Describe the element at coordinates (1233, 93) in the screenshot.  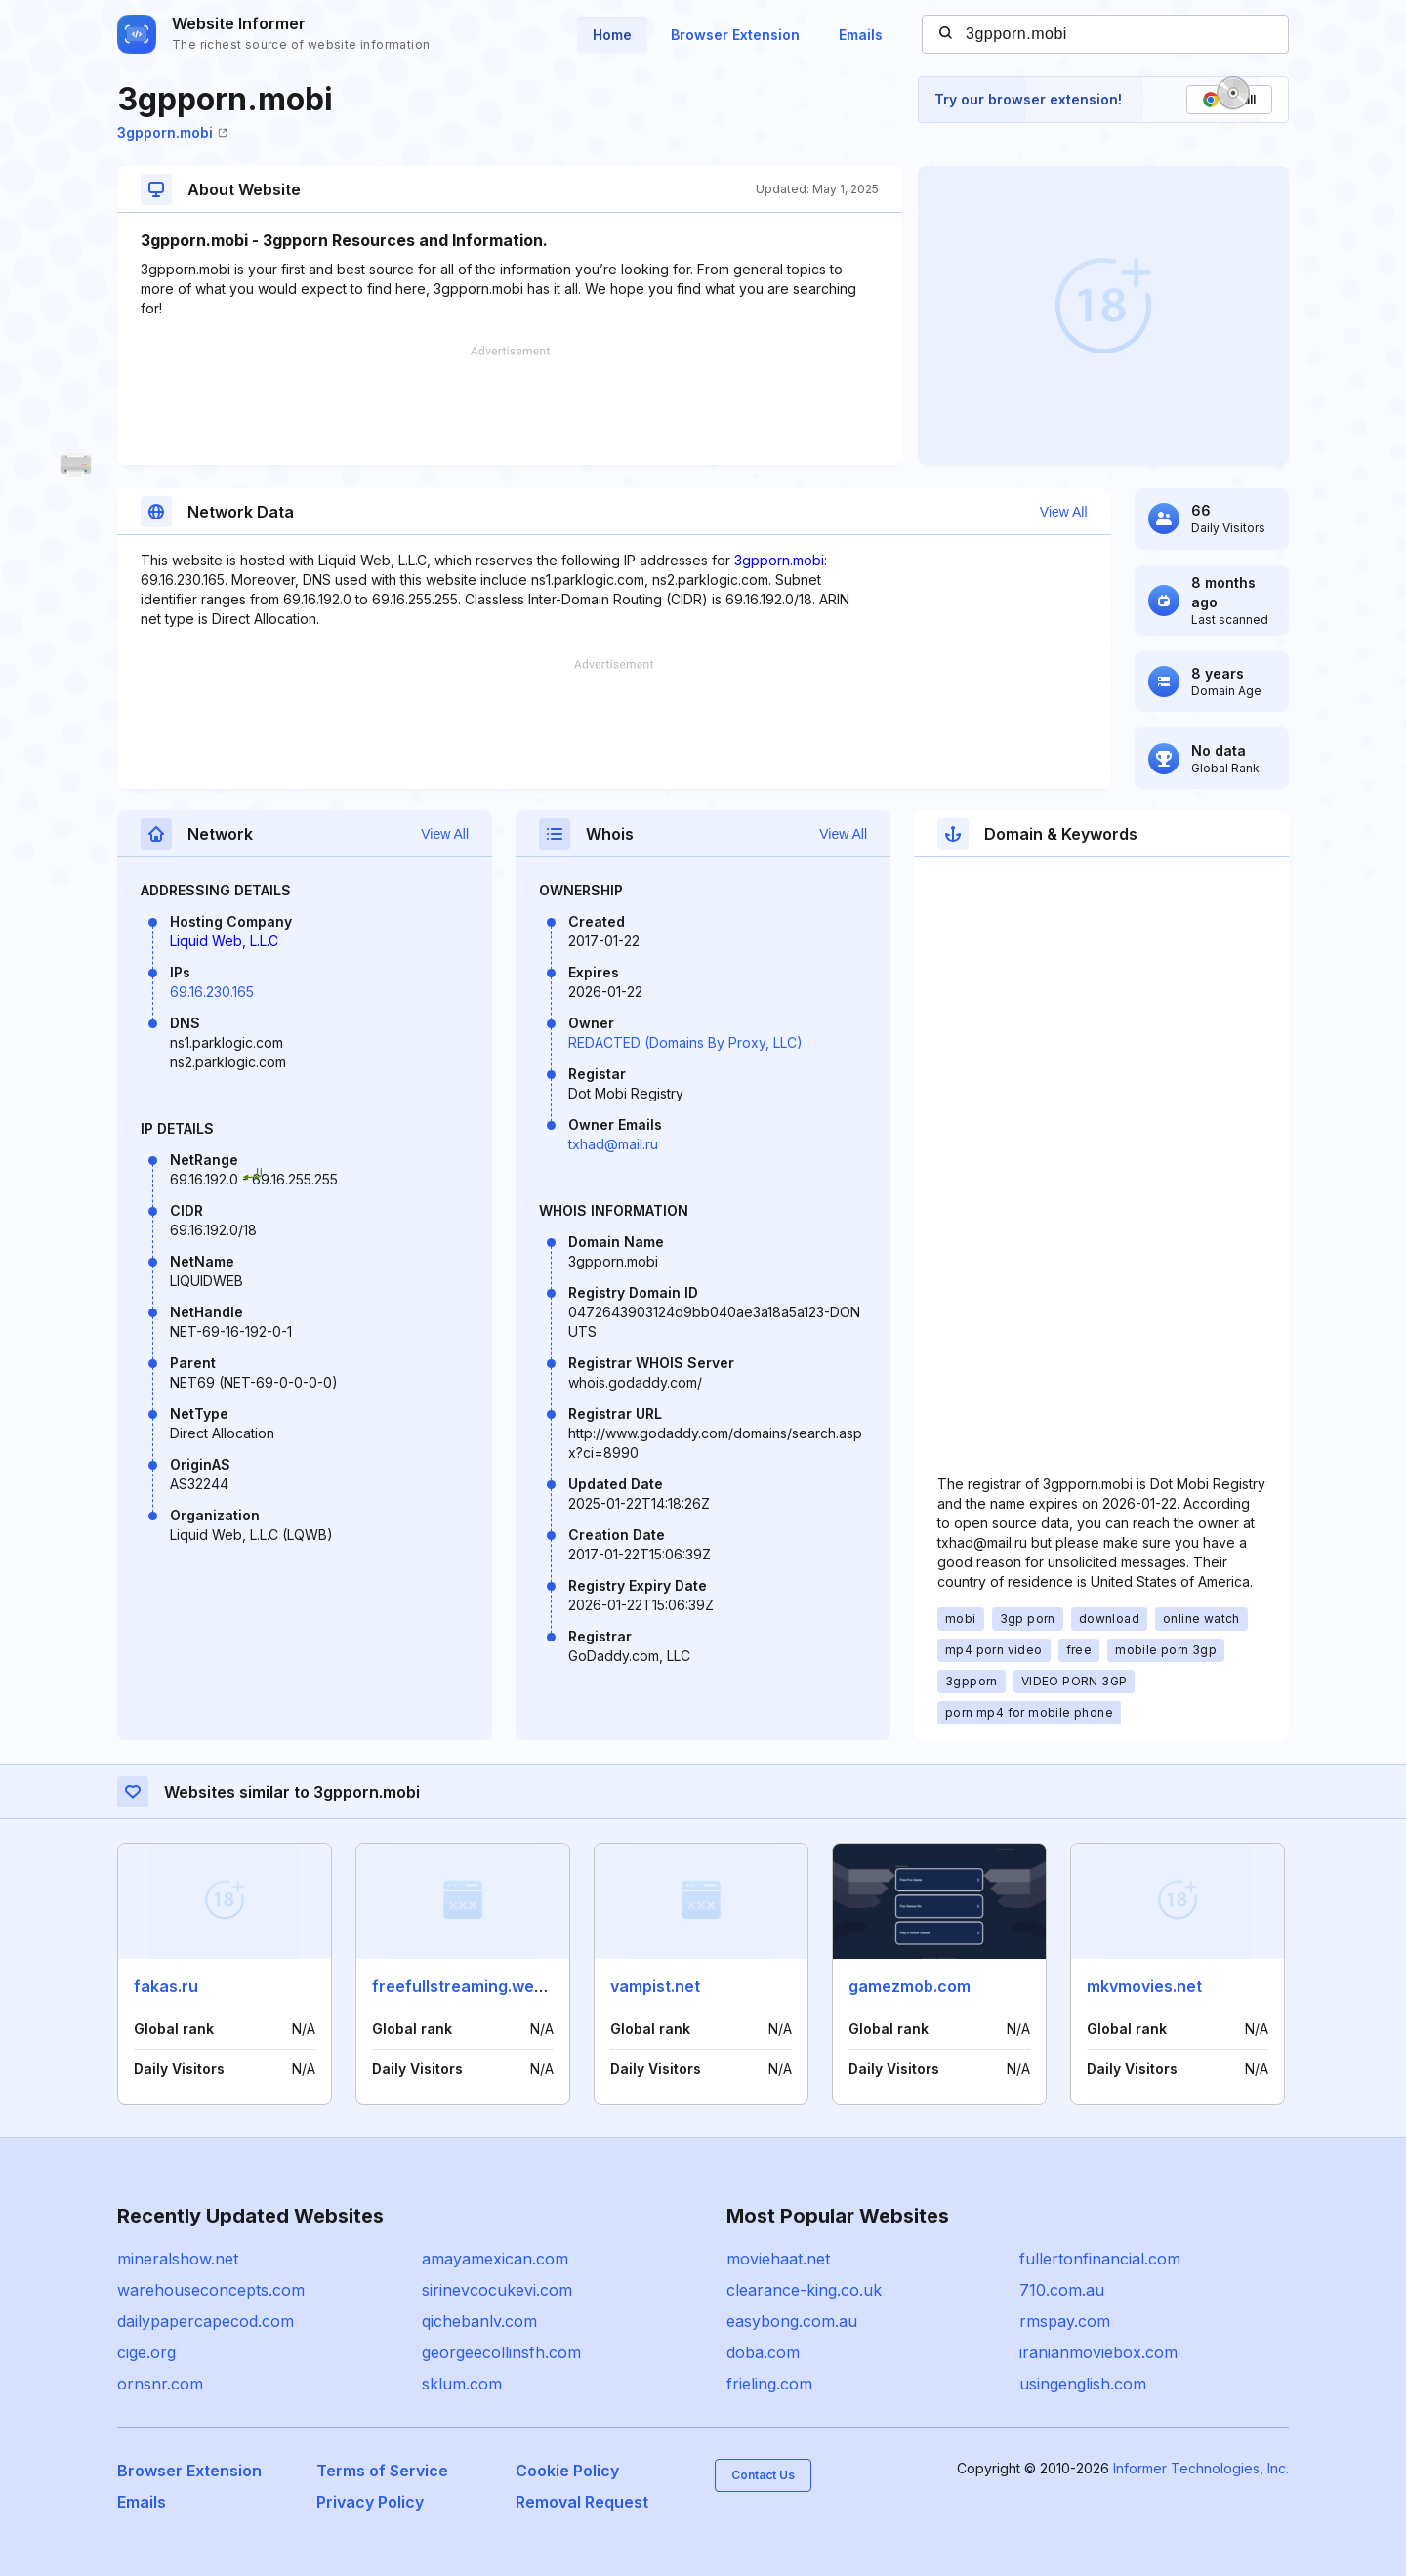
I see `indicates a rewritable CD drive or disc` at that location.